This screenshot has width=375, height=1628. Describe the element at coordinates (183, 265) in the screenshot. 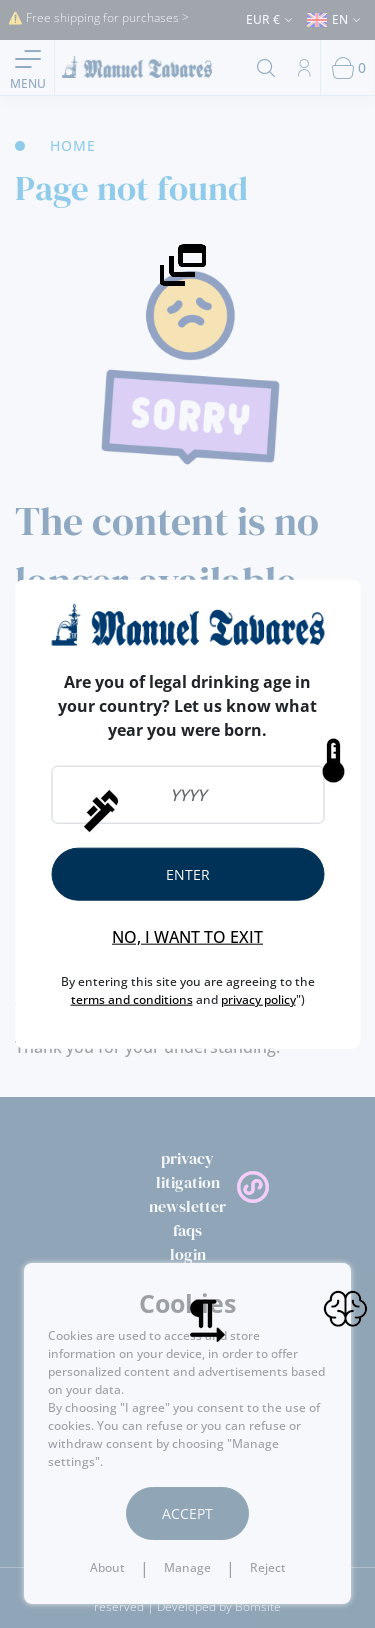

I see `view dynamic or stacked content feed` at that location.